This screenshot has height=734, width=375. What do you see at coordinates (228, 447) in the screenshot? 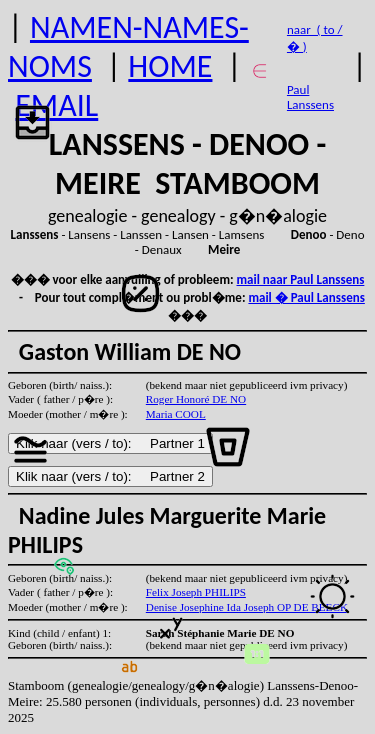
I see `open Bitbucket repository` at bounding box center [228, 447].